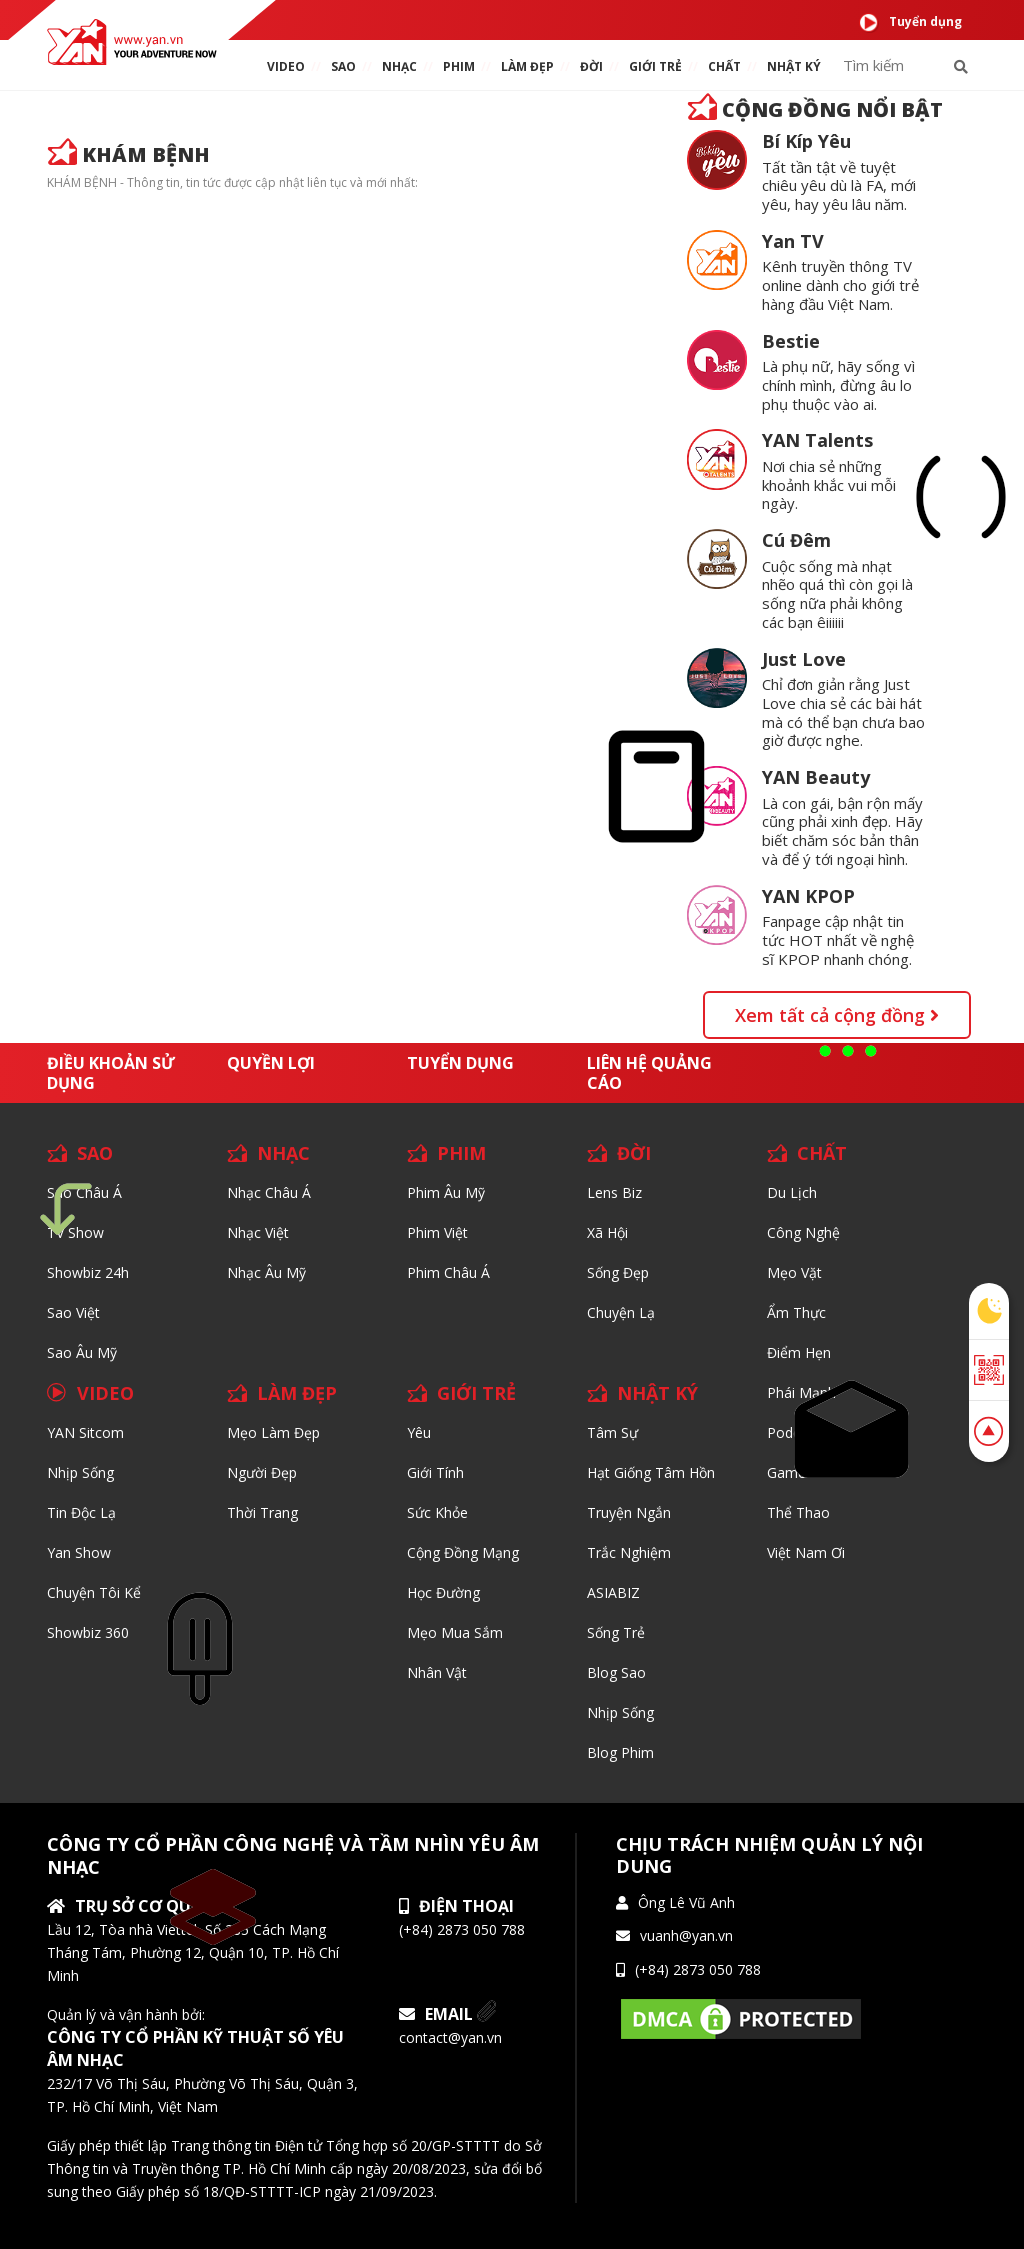 This screenshot has width=1024, height=2249. Describe the element at coordinates (487, 2011) in the screenshot. I see `attach a file to your message` at that location.